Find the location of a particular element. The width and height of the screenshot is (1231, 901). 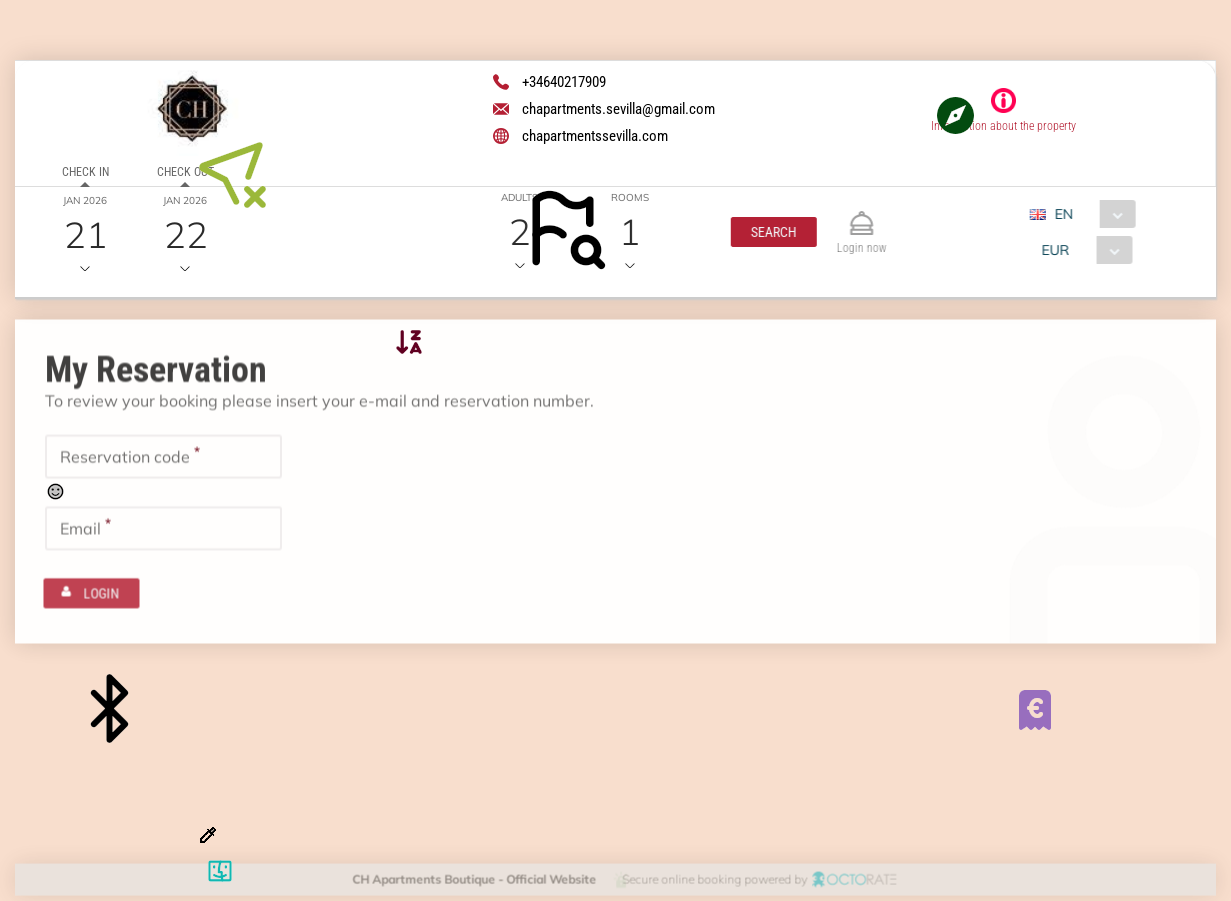

search flagged items is located at coordinates (563, 227).